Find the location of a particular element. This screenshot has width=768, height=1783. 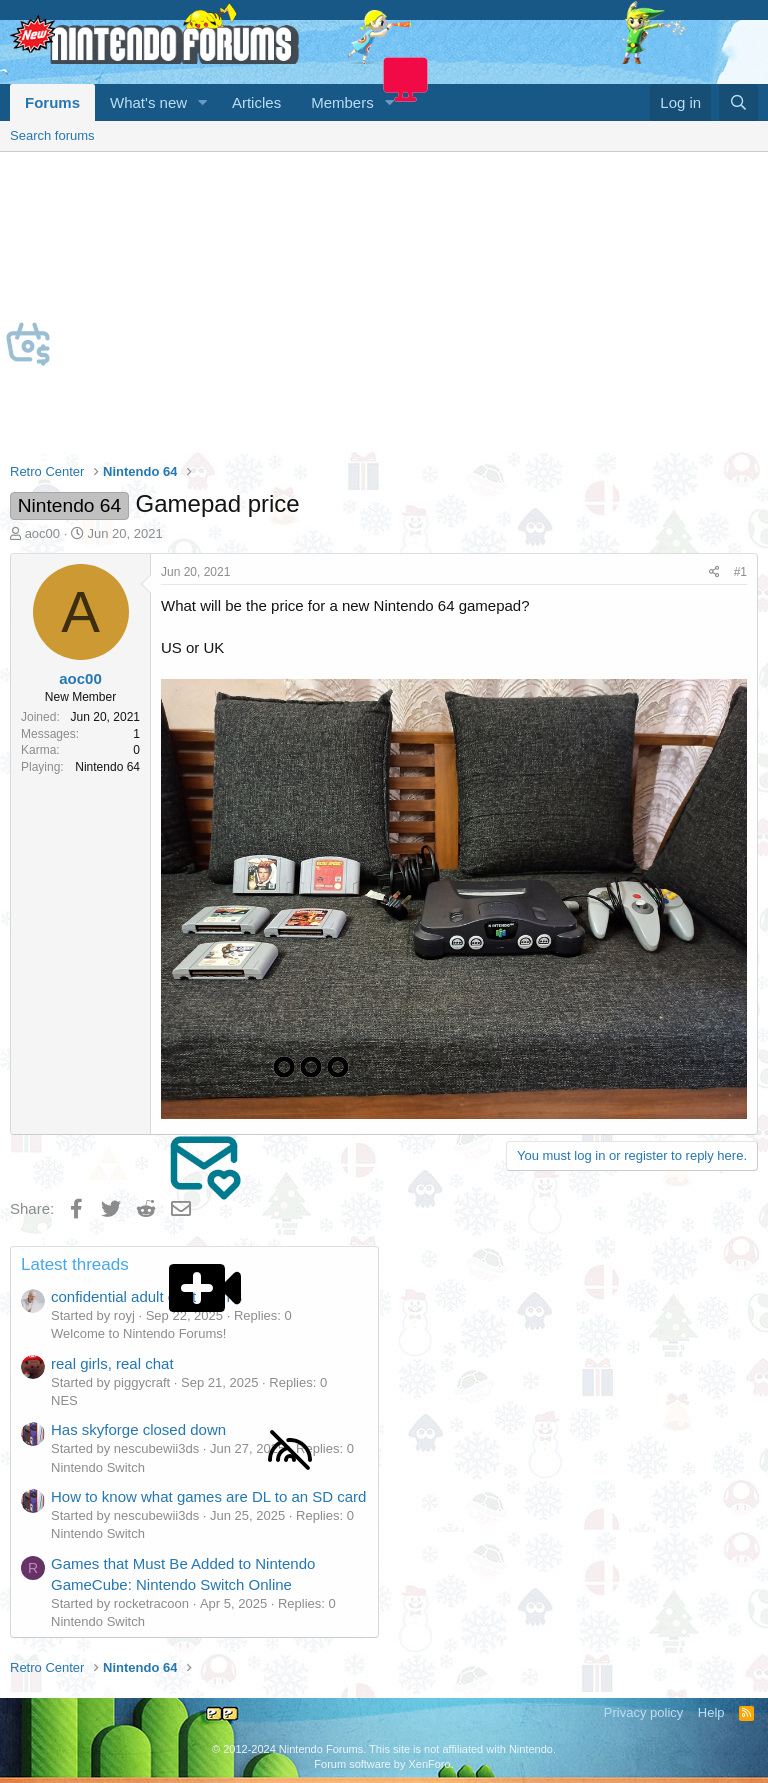

open more options menu is located at coordinates (311, 1067).